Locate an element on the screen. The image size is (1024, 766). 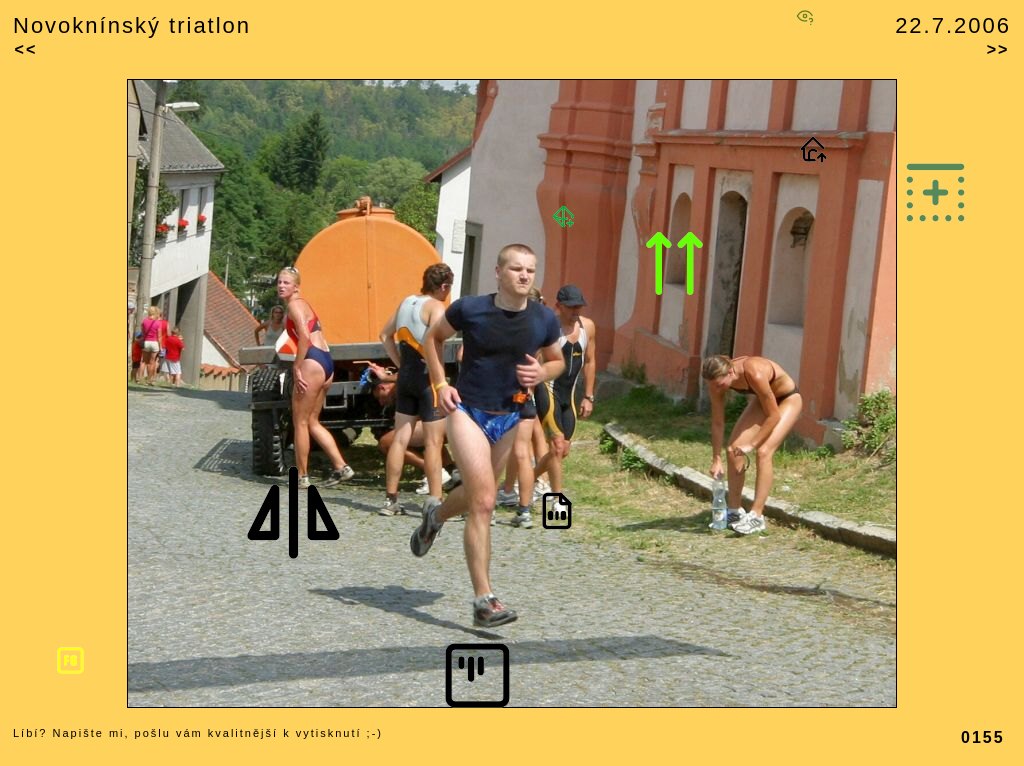
sort items in ascending order is located at coordinates (674, 263).